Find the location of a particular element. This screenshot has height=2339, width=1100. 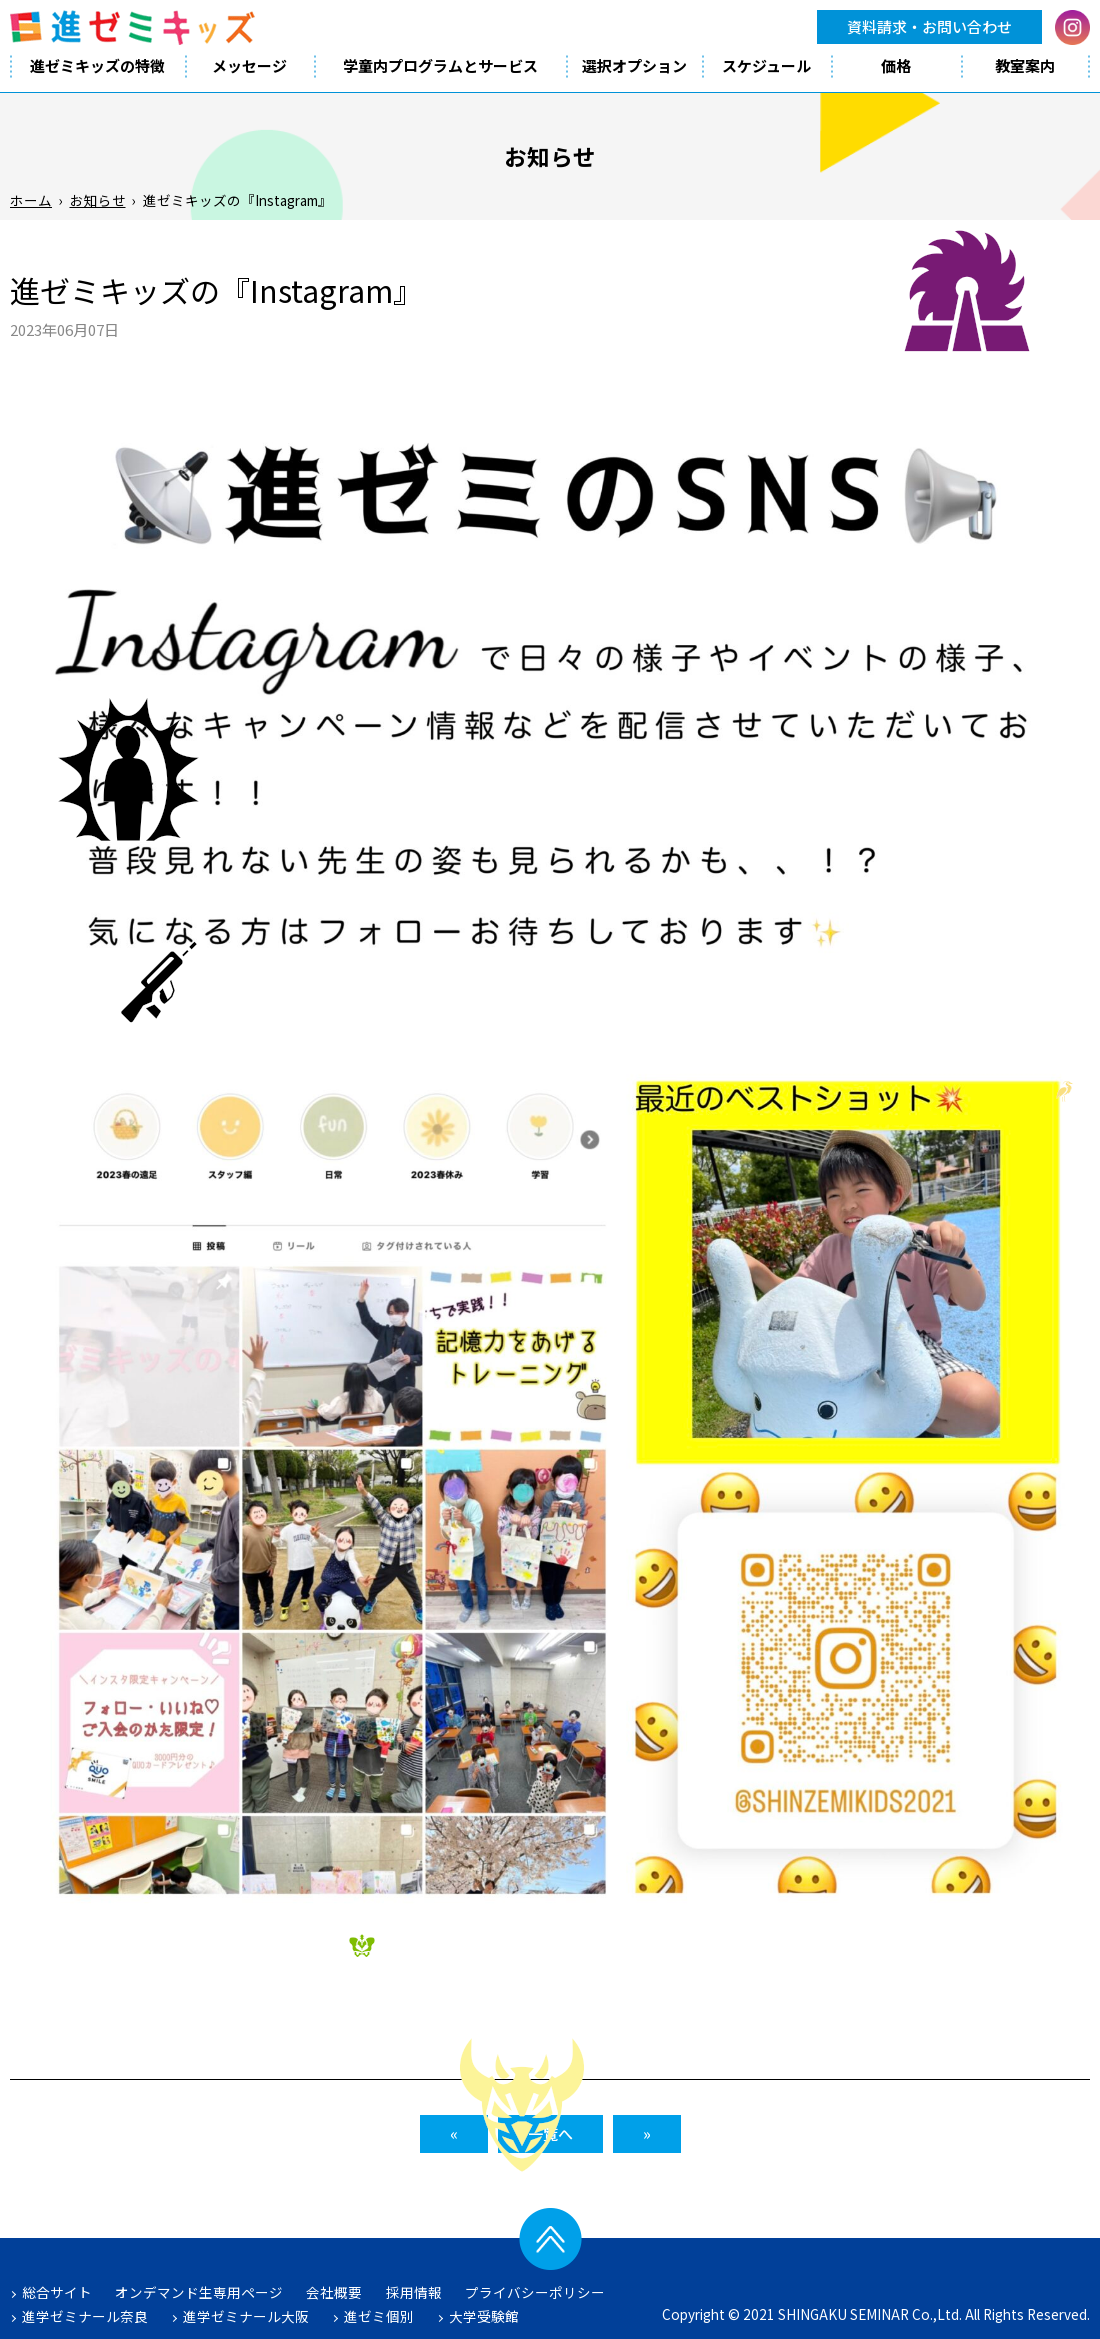

view skeletal or anatomy information is located at coordinates (362, 1947).